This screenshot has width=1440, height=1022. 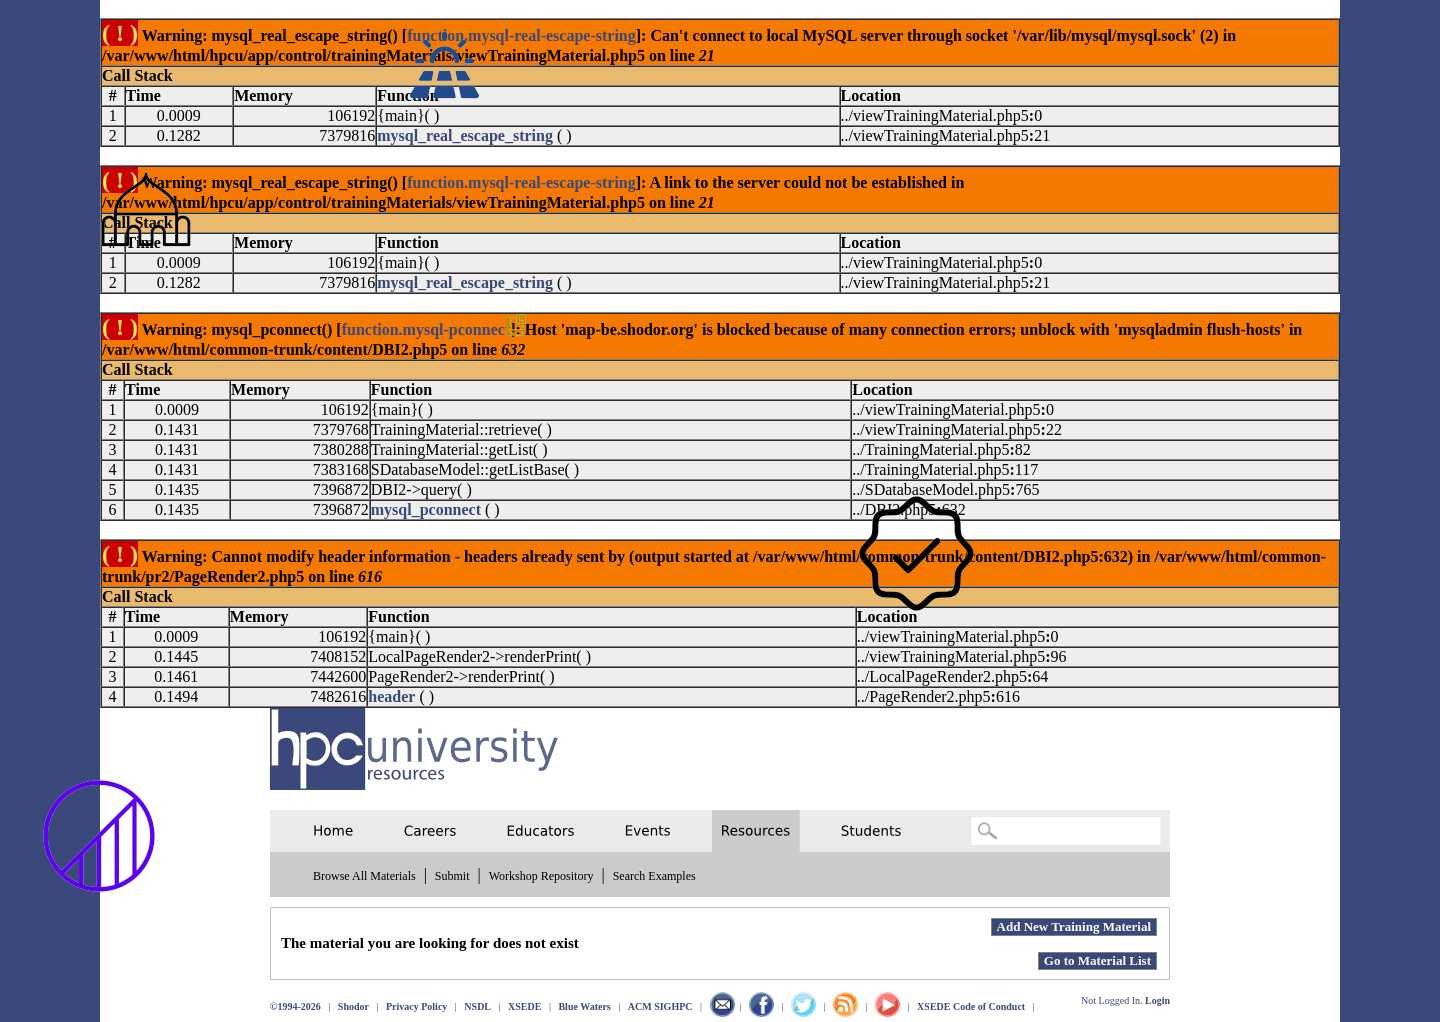 What do you see at coordinates (515, 325) in the screenshot?
I see `clone a repository` at bounding box center [515, 325].